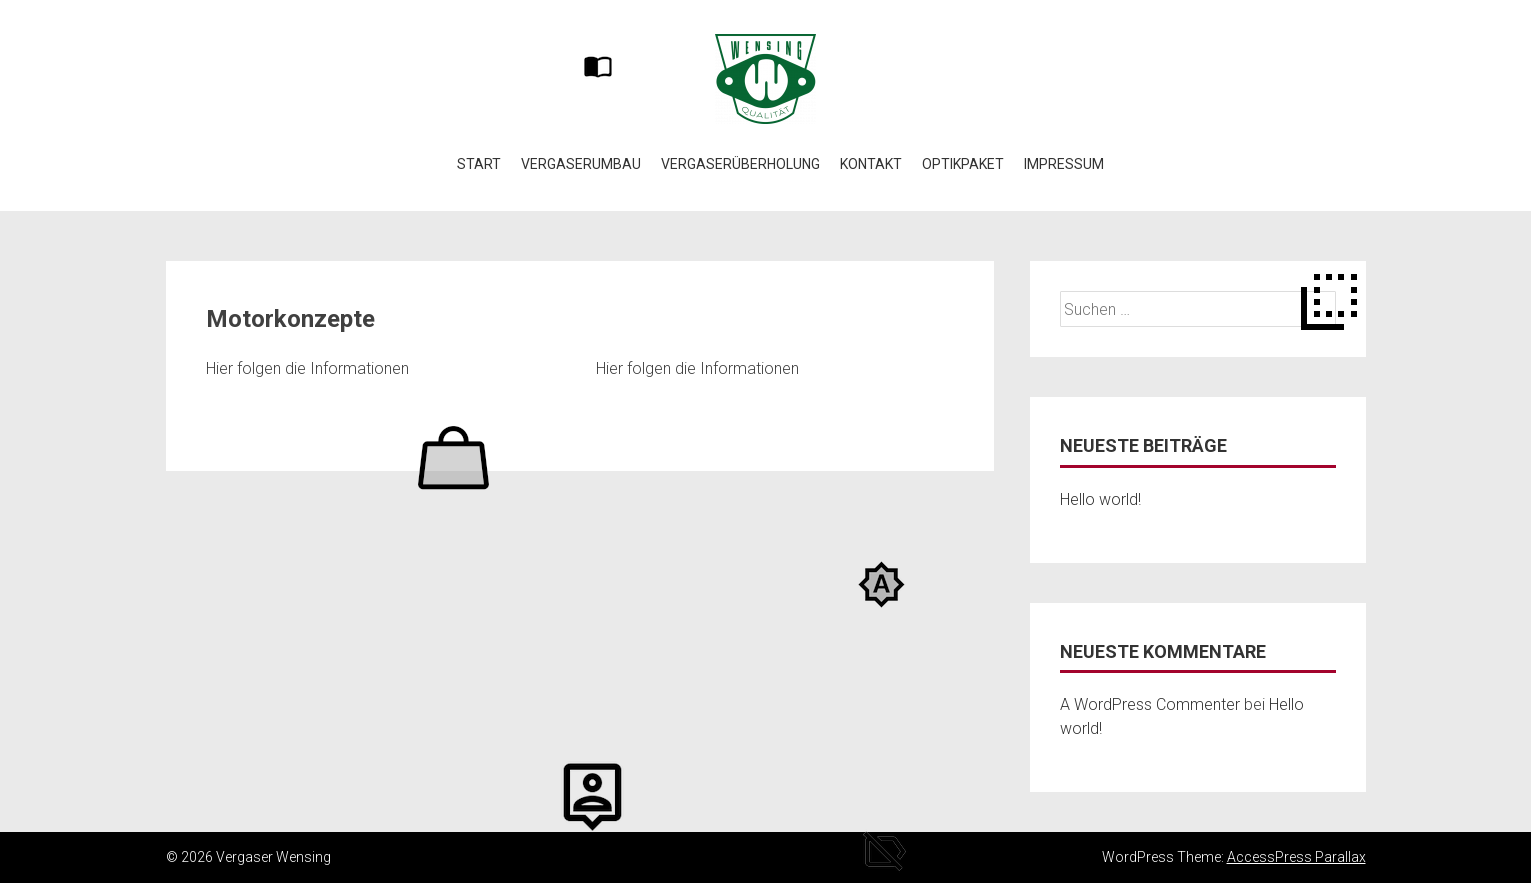 Image resolution: width=1531 pixels, height=883 pixels. Describe the element at coordinates (881, 584) in the screenshot. I see `enable automatic brightness adjustment` at that location.